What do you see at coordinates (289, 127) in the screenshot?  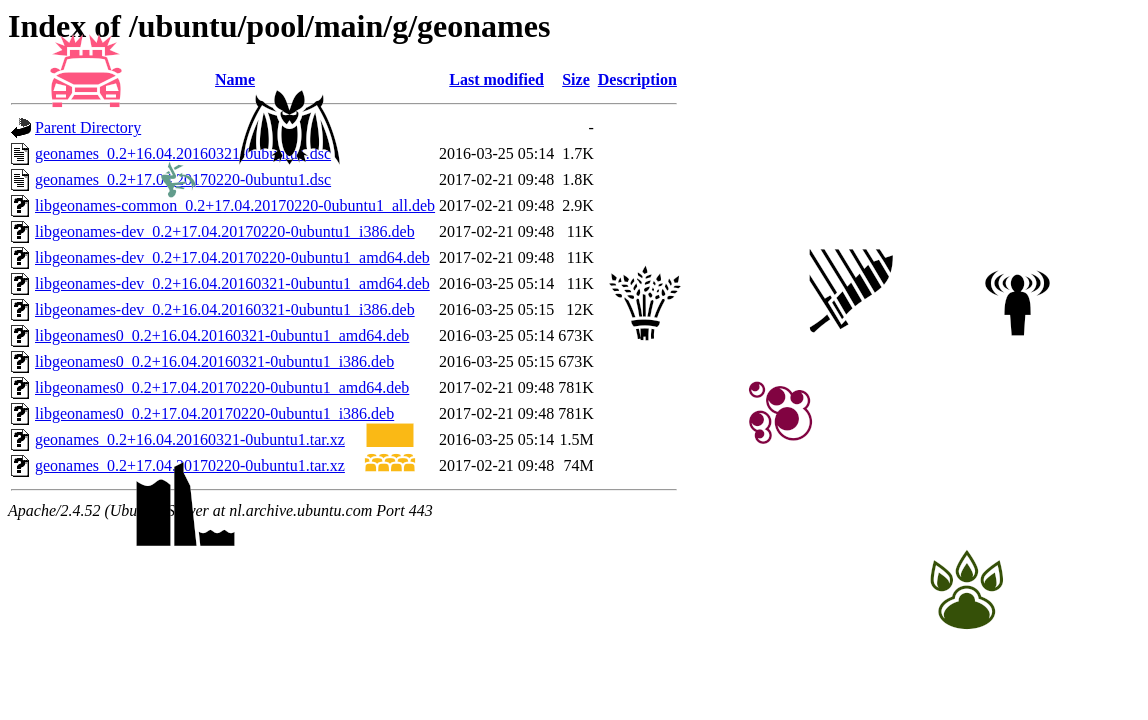 I see `bat creature icon for halloween or horror-themed game` at bounding box center [289, 127].